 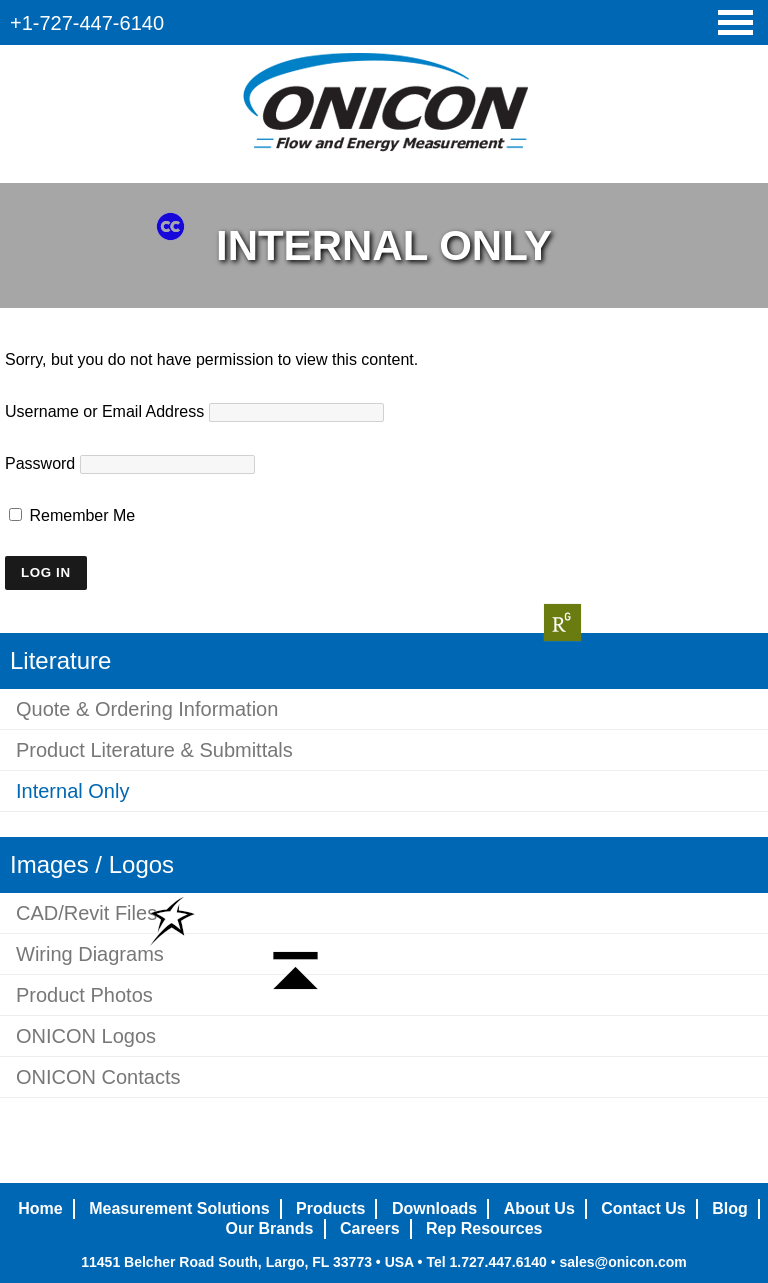 I want to click on visit ResearchGate profile or page, so click(x=562, y=622).